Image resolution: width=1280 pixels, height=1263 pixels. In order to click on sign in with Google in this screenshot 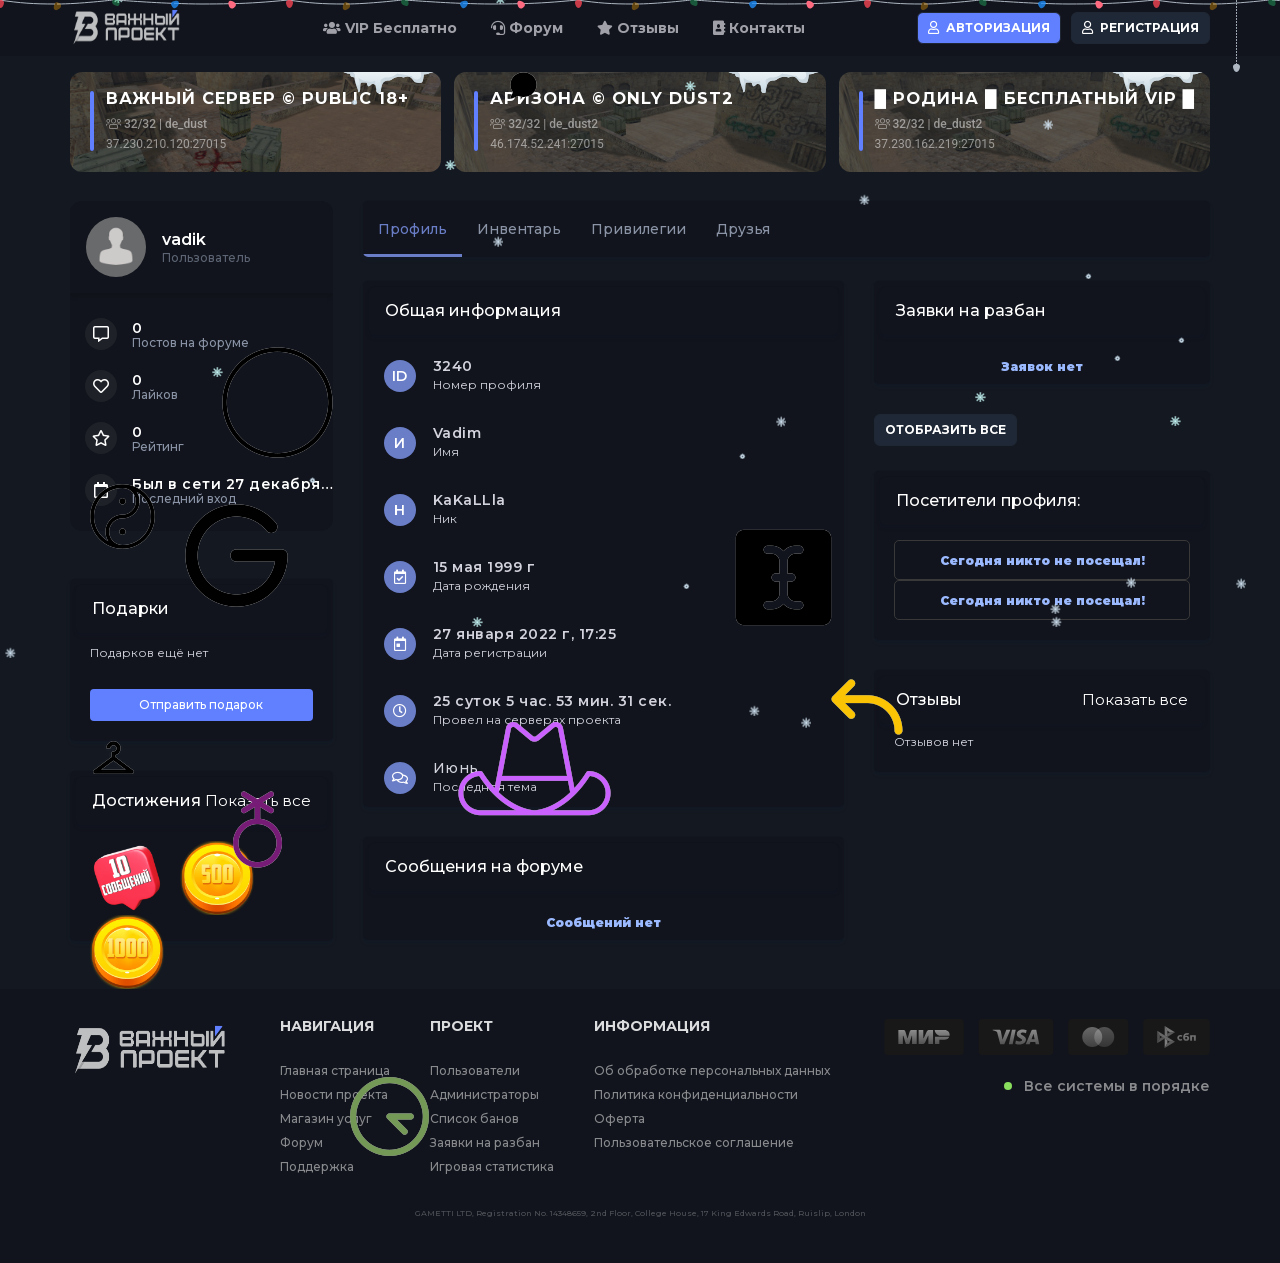, I will do `click(236, 555)`.